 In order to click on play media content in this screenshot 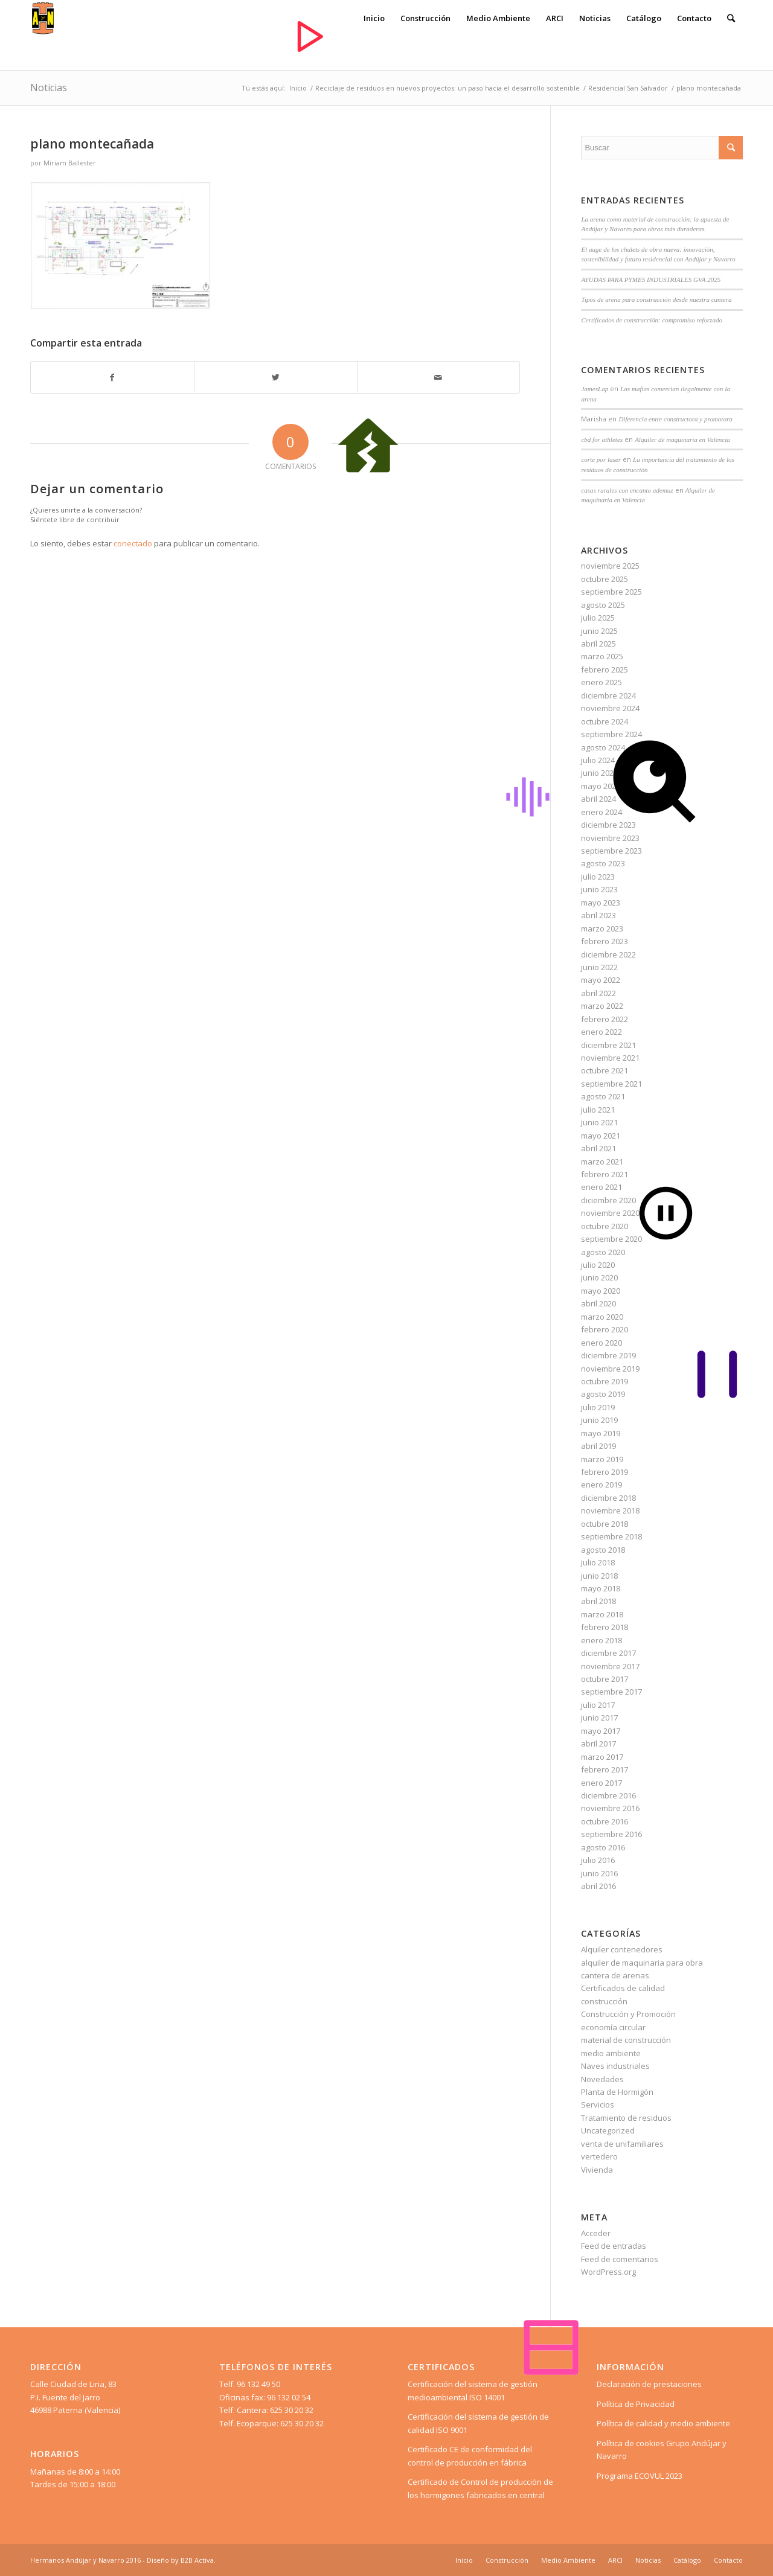, I will do `click(307, 36)`.